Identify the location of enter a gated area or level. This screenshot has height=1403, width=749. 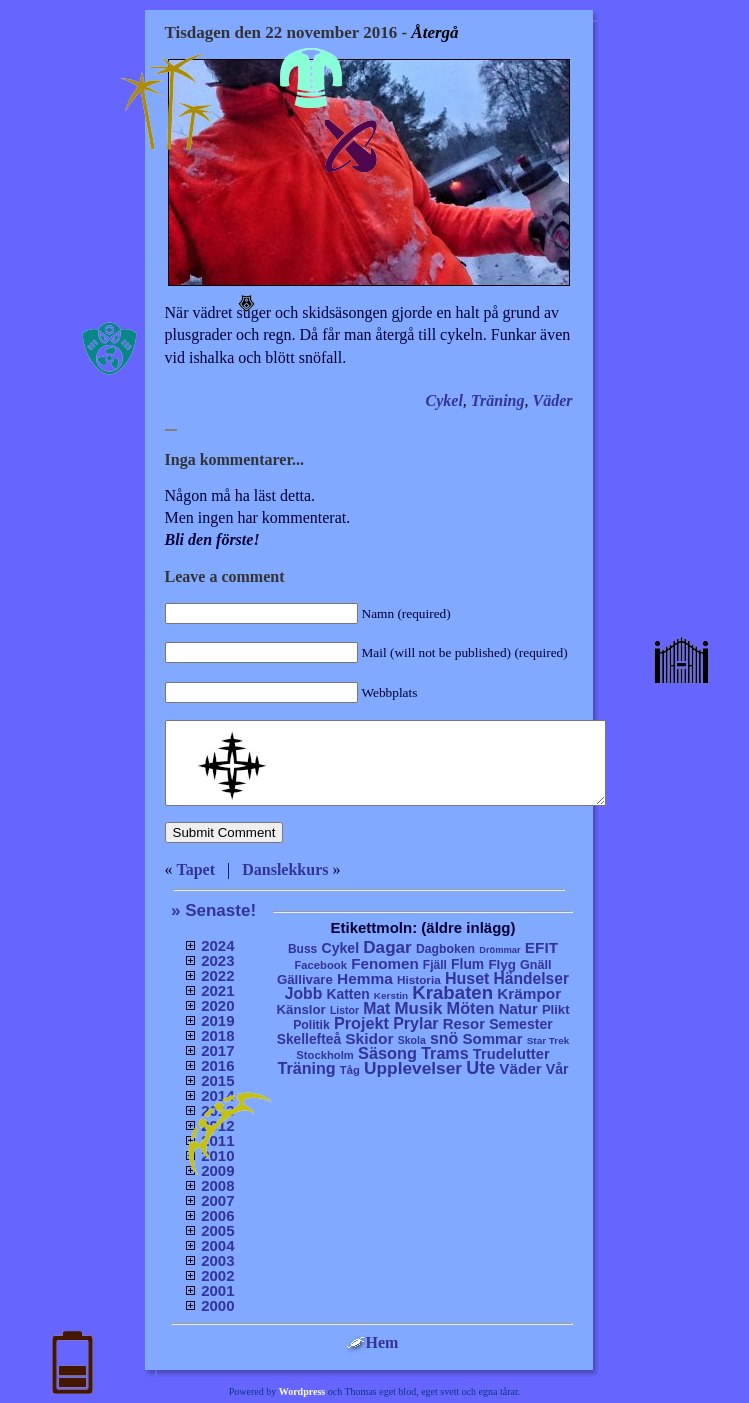
(681, 656).